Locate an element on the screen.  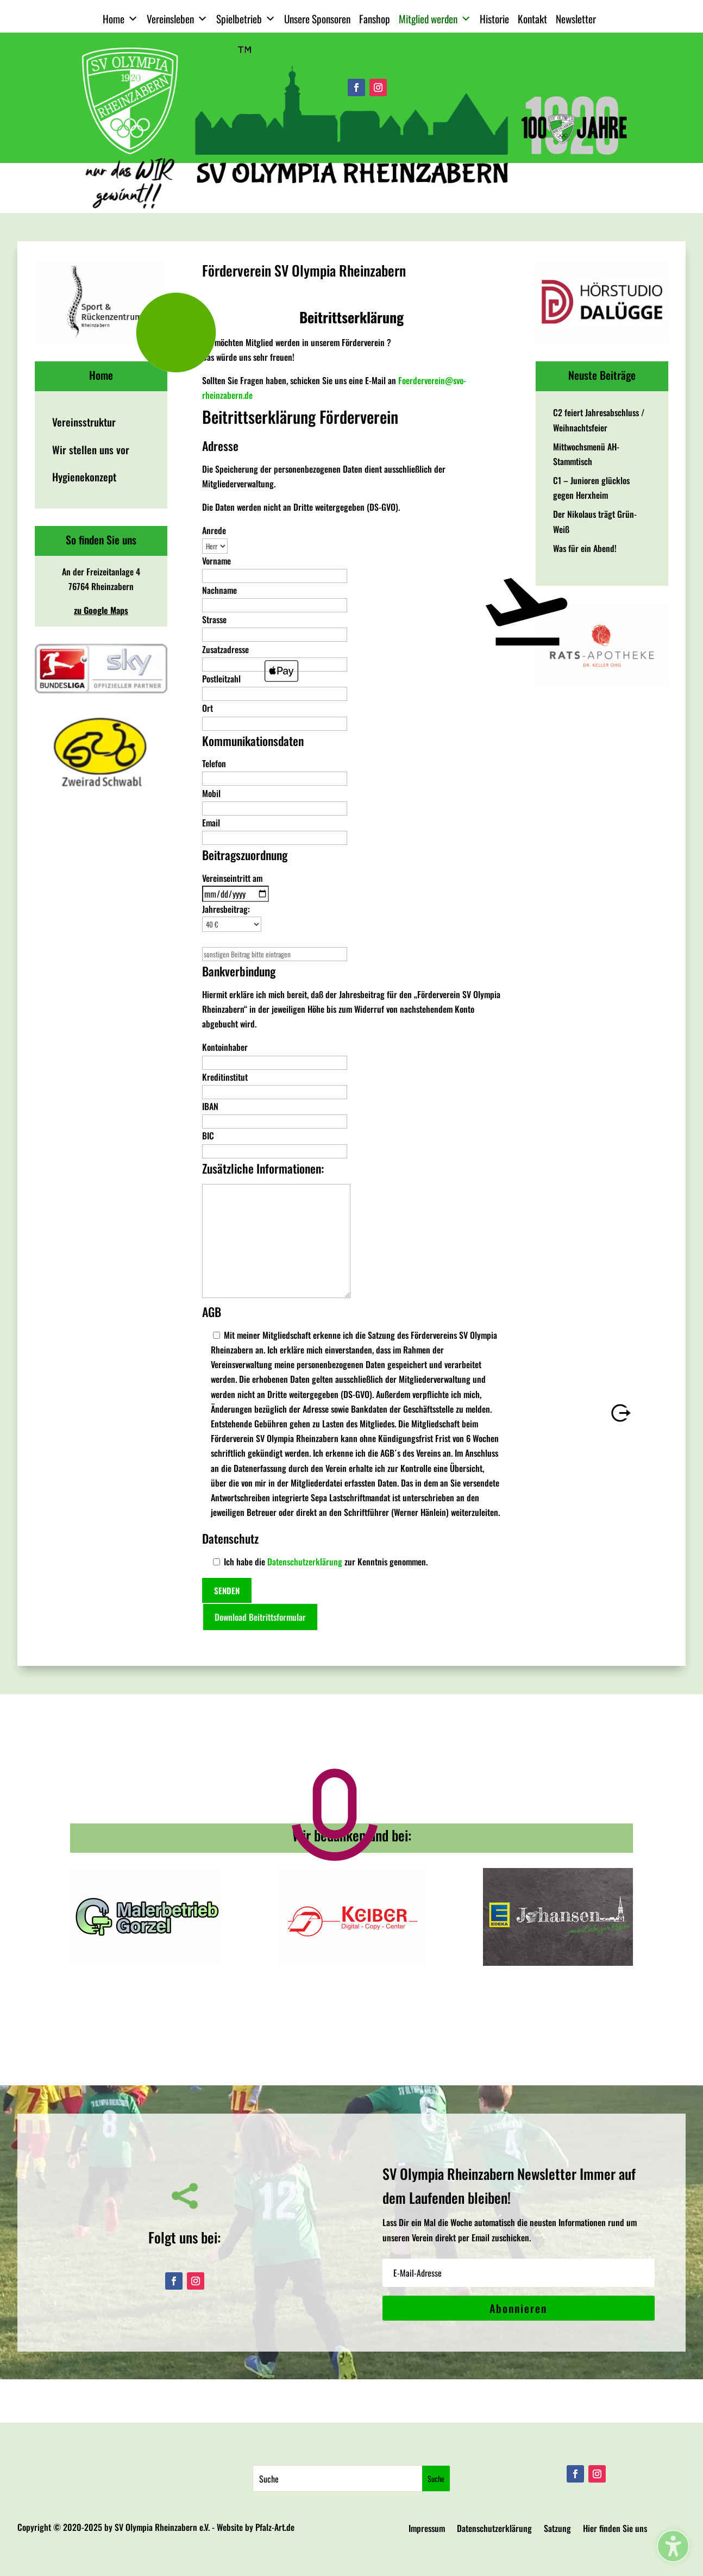
view departing flights is located at coordinates (528, 610).